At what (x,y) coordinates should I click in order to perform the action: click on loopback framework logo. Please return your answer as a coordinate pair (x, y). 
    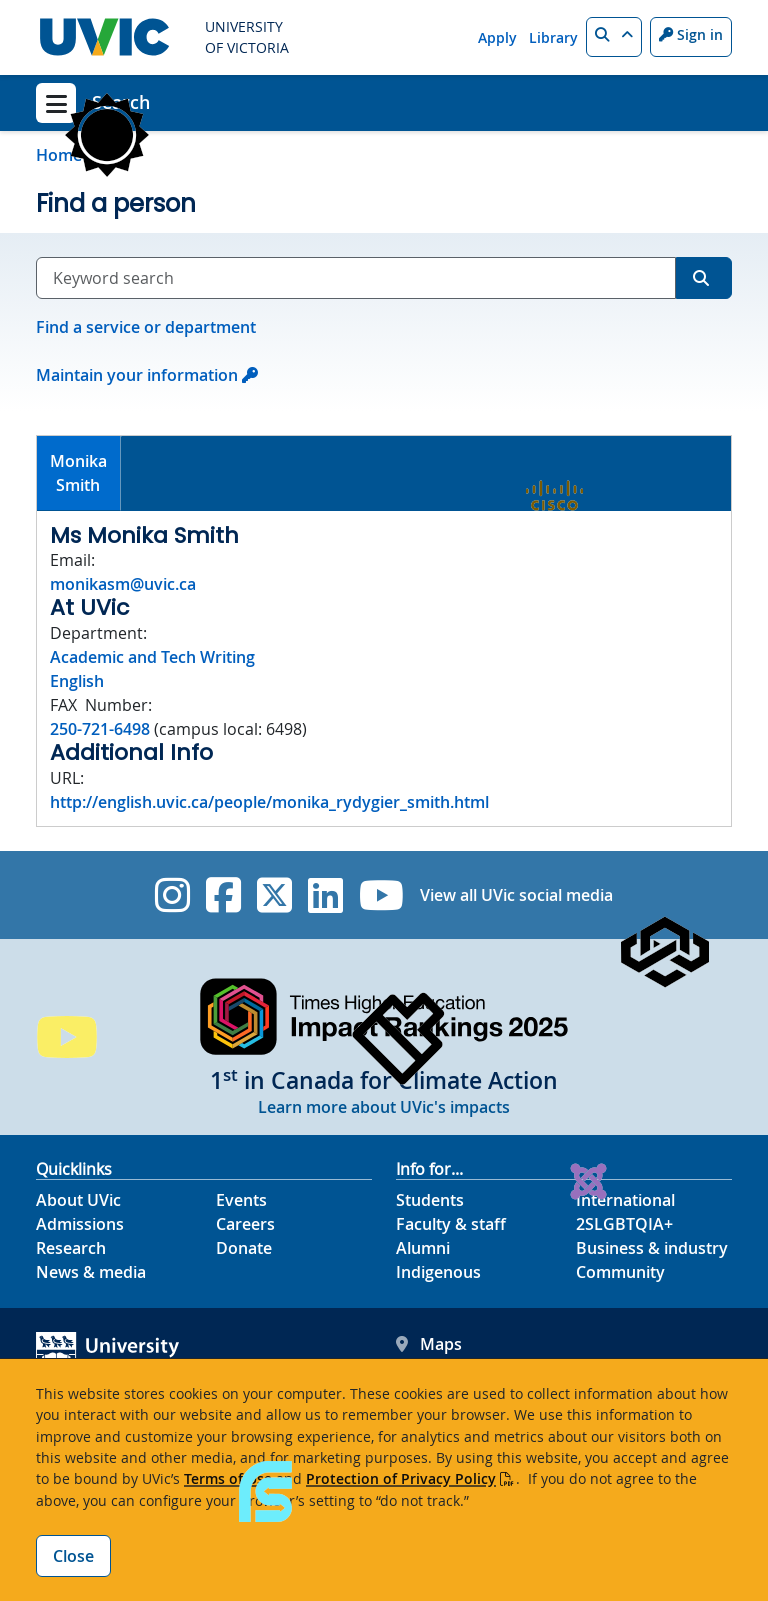
    Looking at the image, I should click on (665, 952).